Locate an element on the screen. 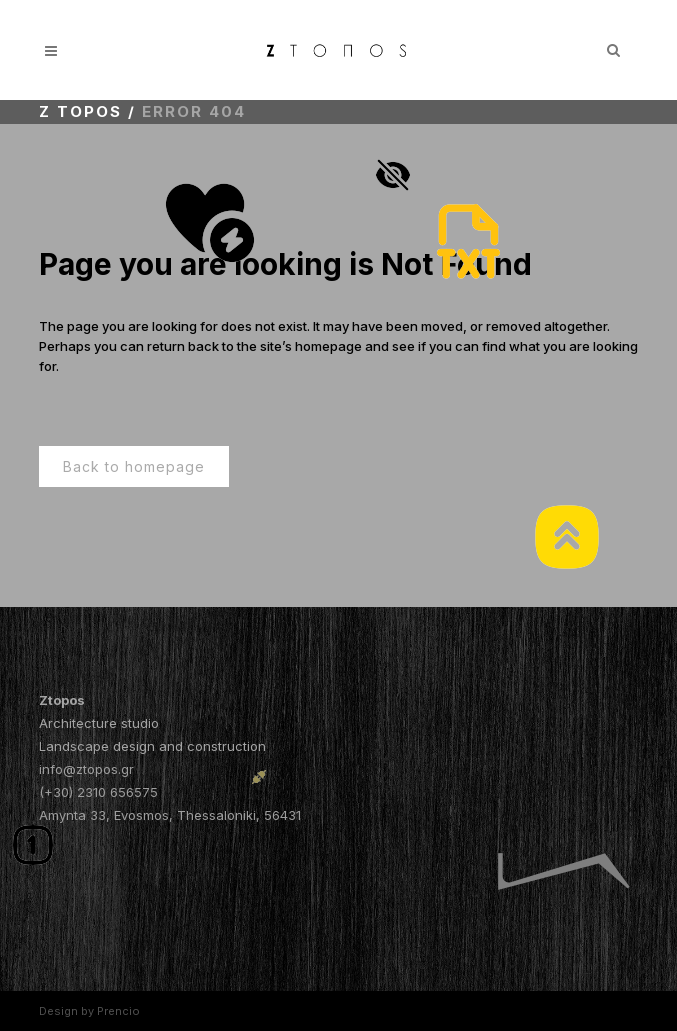 This screenshot has width=677, height=1031. indicates the first item or step in a sequence is located at coordinates (33, 845).